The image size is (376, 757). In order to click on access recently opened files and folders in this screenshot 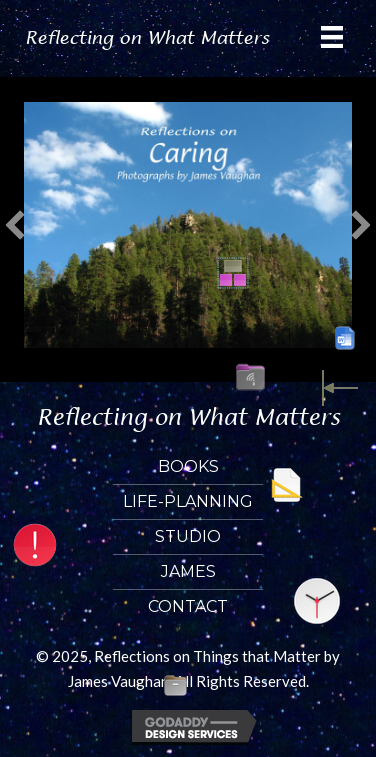, I will do `click(317, 601)`.